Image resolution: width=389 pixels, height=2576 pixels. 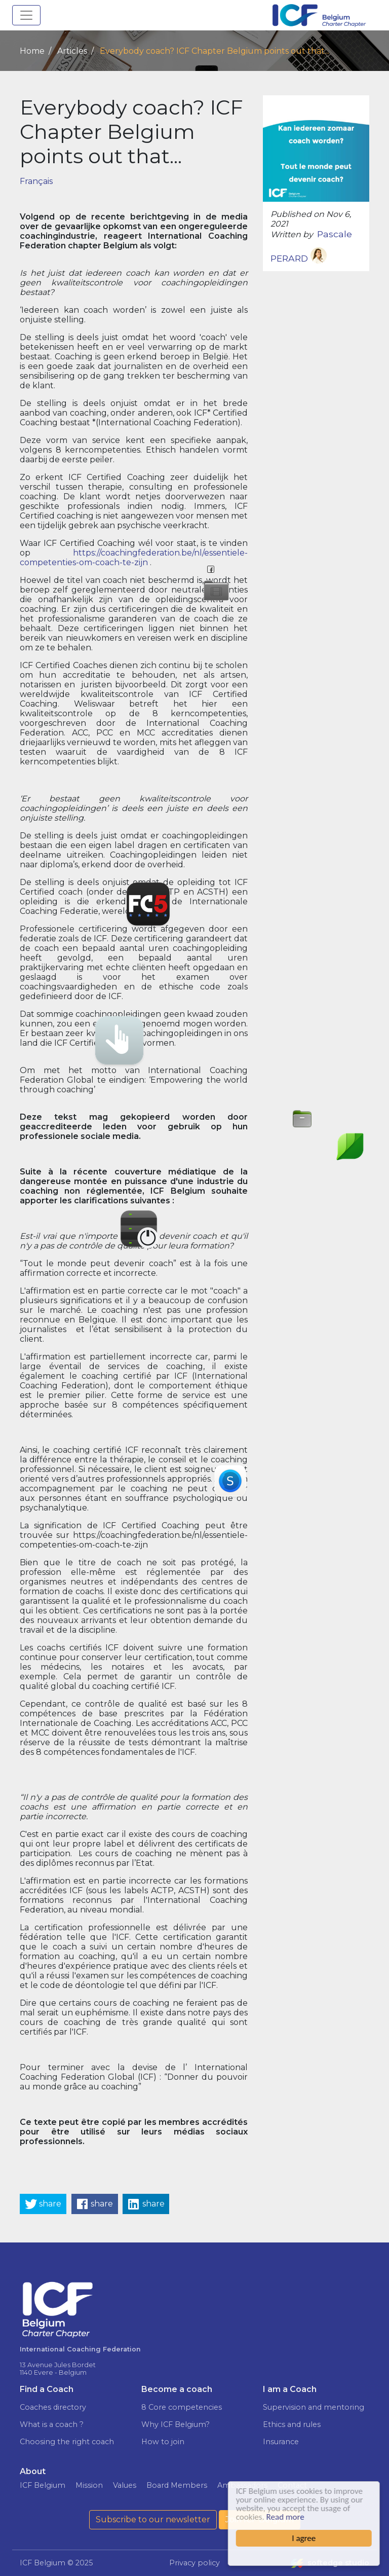 I want to click on open your videos folder, so click(x=216, y=591).